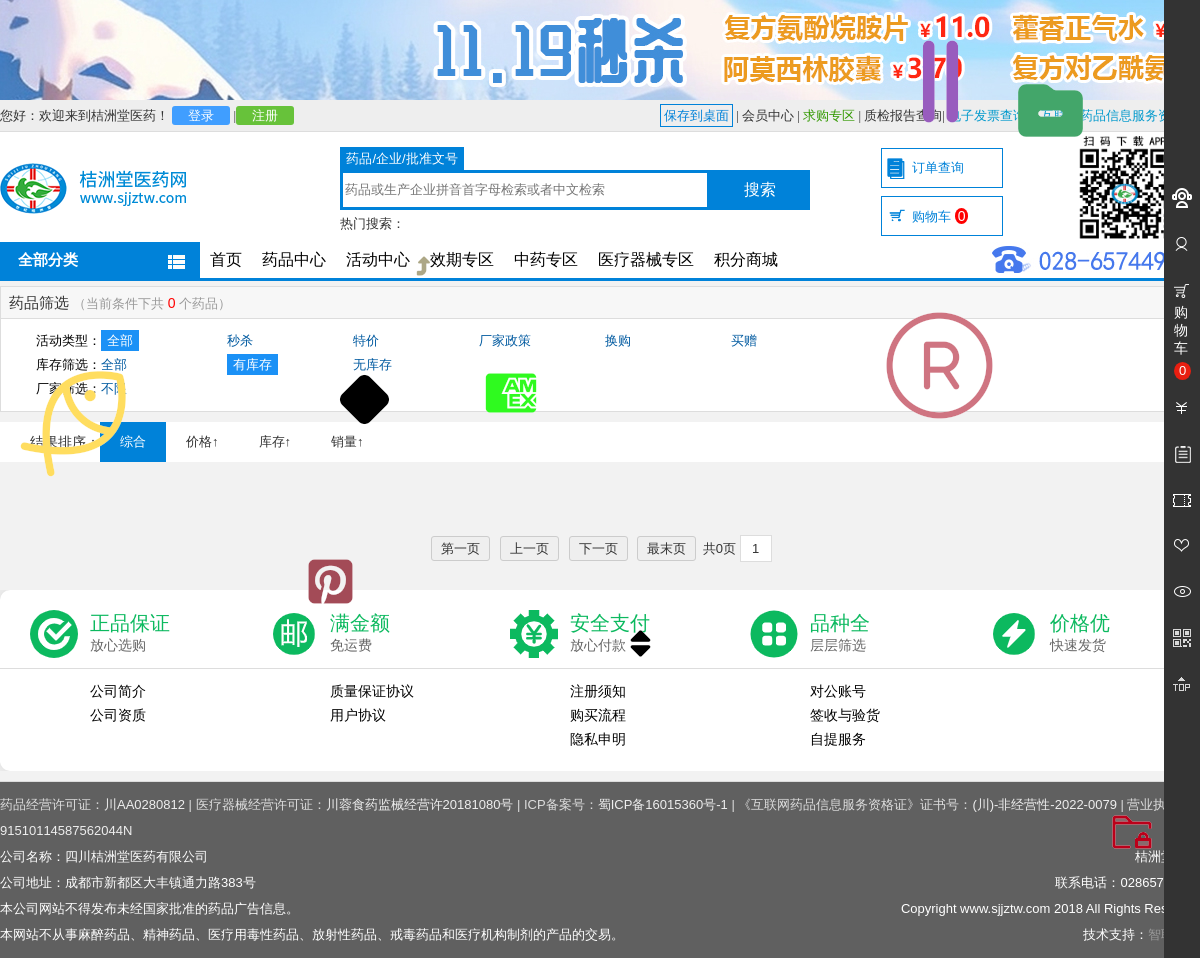  What do you see at coordinates (330, 581) in the screenshot?
I see `open pinterest app` at bounding box center [330, 581].